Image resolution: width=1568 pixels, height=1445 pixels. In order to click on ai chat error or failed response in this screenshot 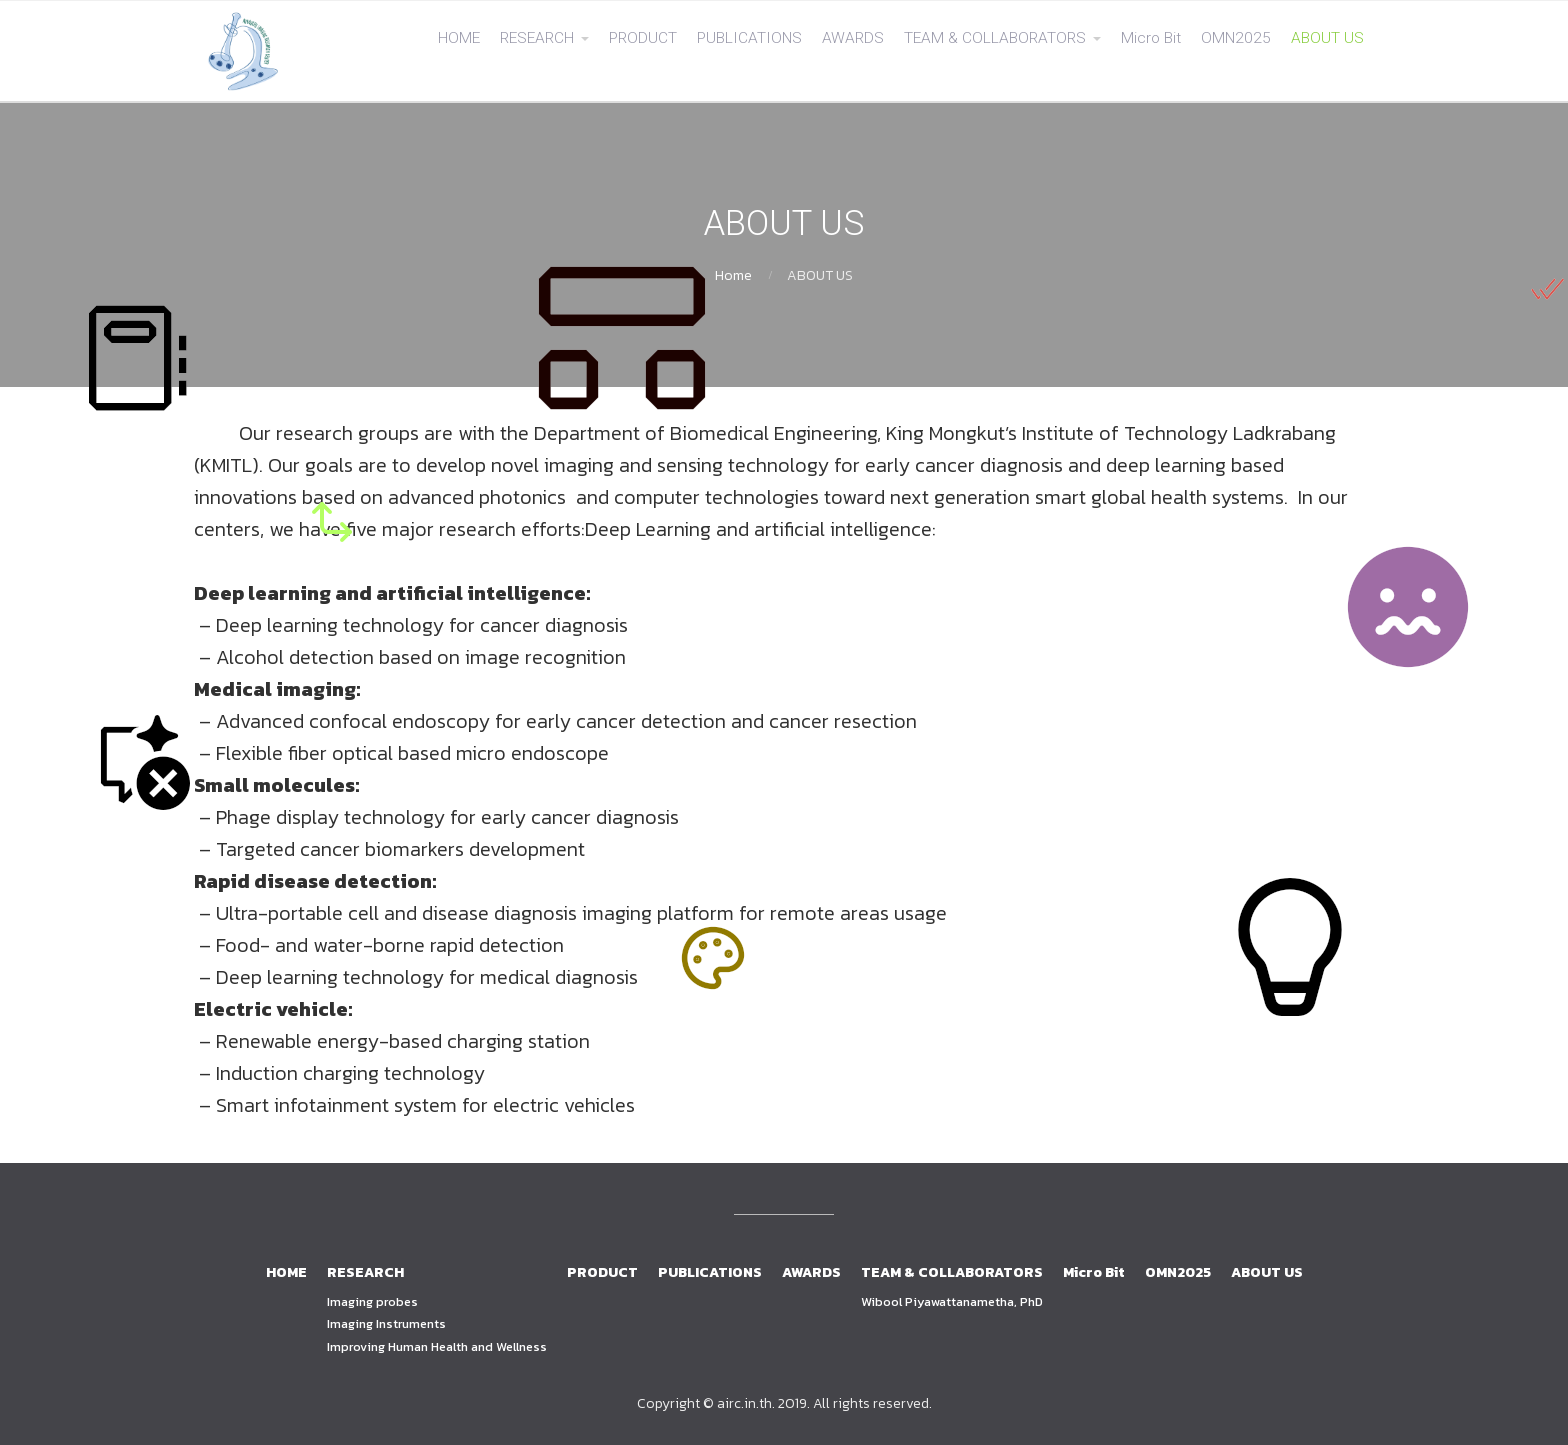, I will do `click(142, 762)`.